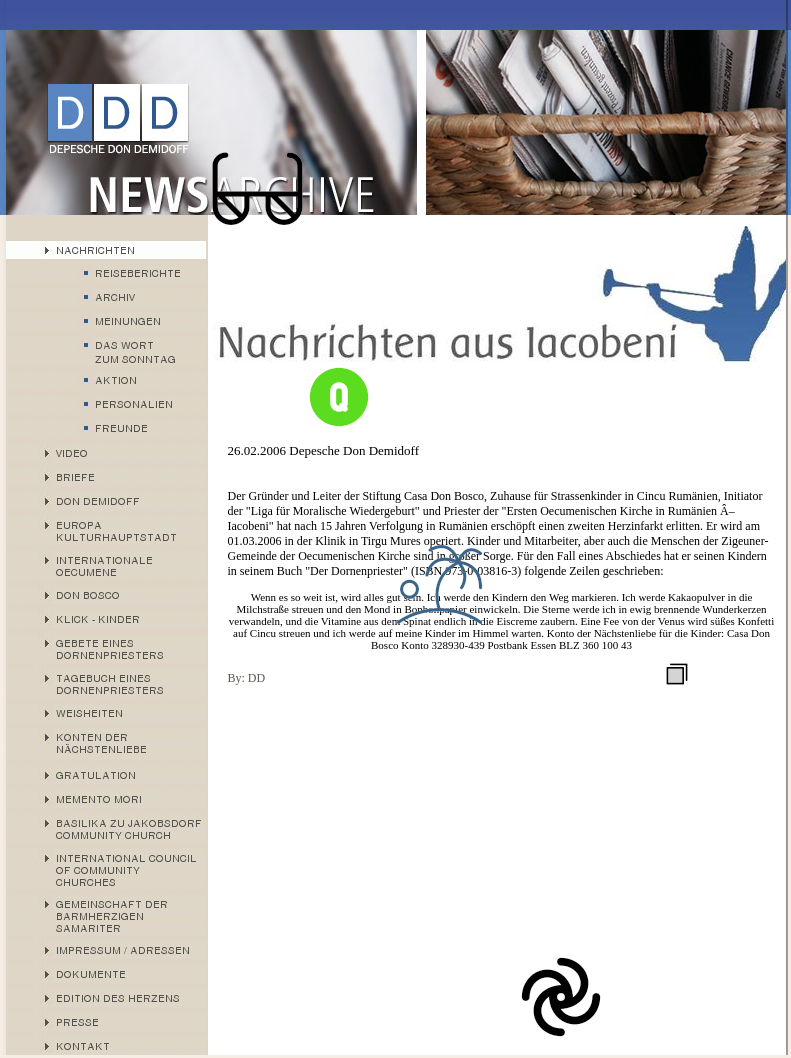  I want to click on loading or processing content, so click(561, 997).